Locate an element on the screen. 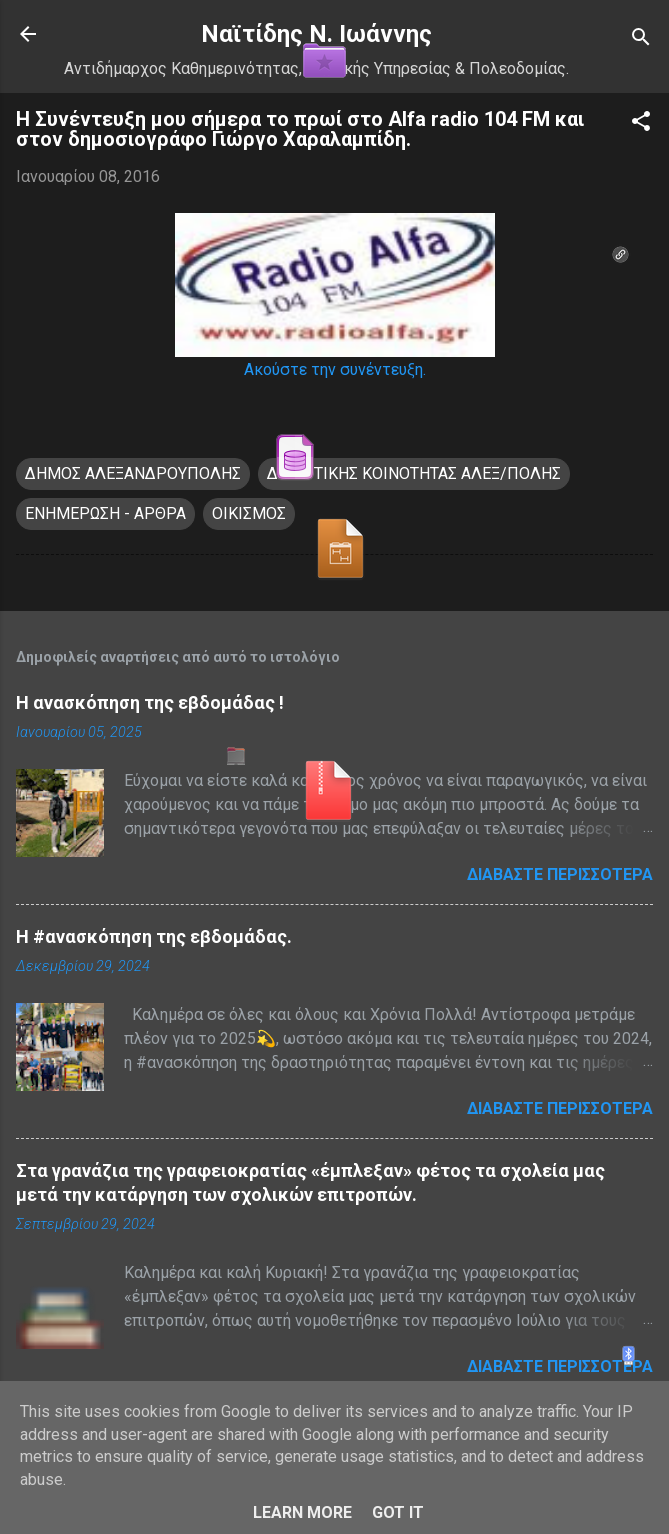  libreoffice base database template file is located at coordinates (295, 457).